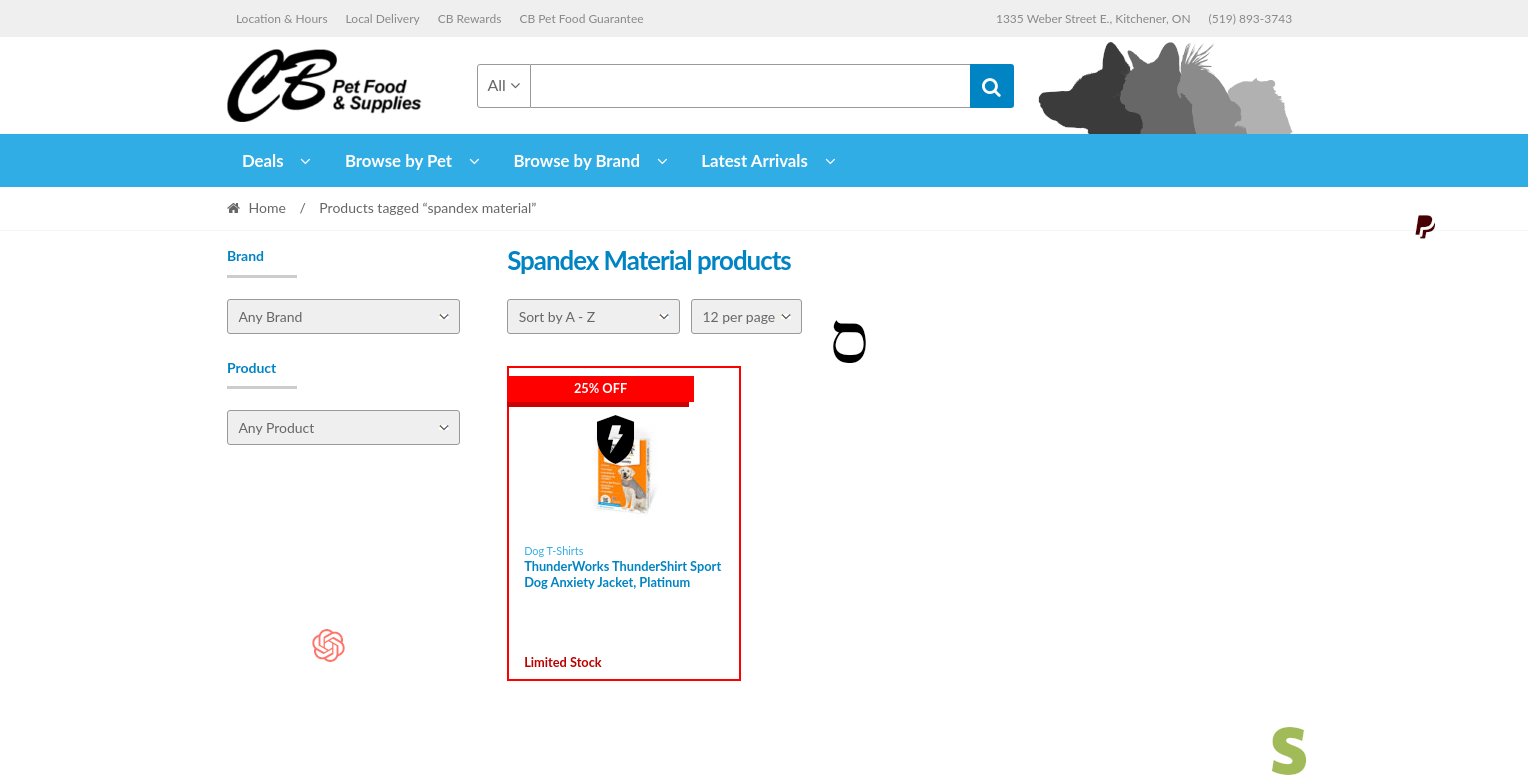 The width and height of the screenshot is (1528, 775). What do you see at coordinates (1289, 751) in the screenshot?
I see `stripe payment integration` at bounding box center [1289, 751].